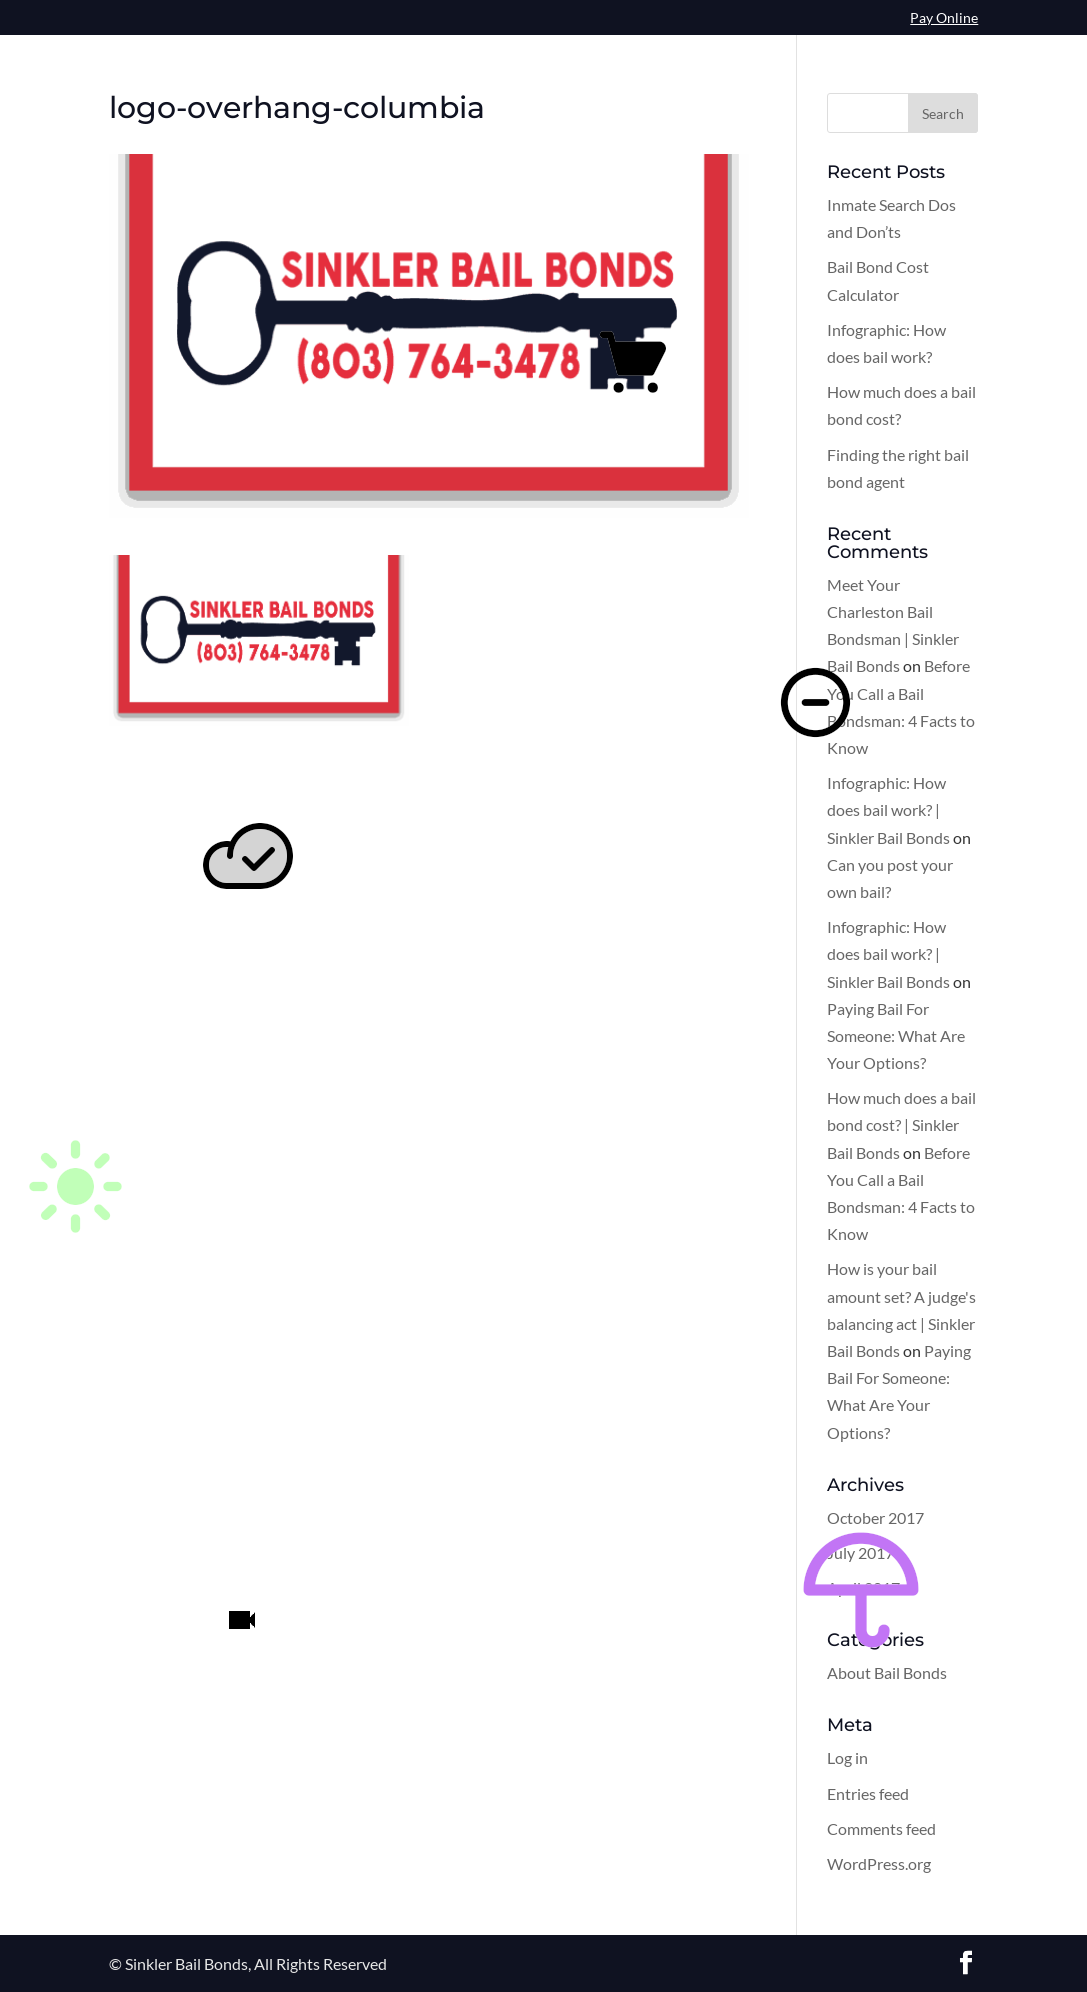 The image size is (1087, 1992). Describe the element at coordinates (248, 856) in the screenshot. I see `file successfully uploaded to cloud storage` at that location.